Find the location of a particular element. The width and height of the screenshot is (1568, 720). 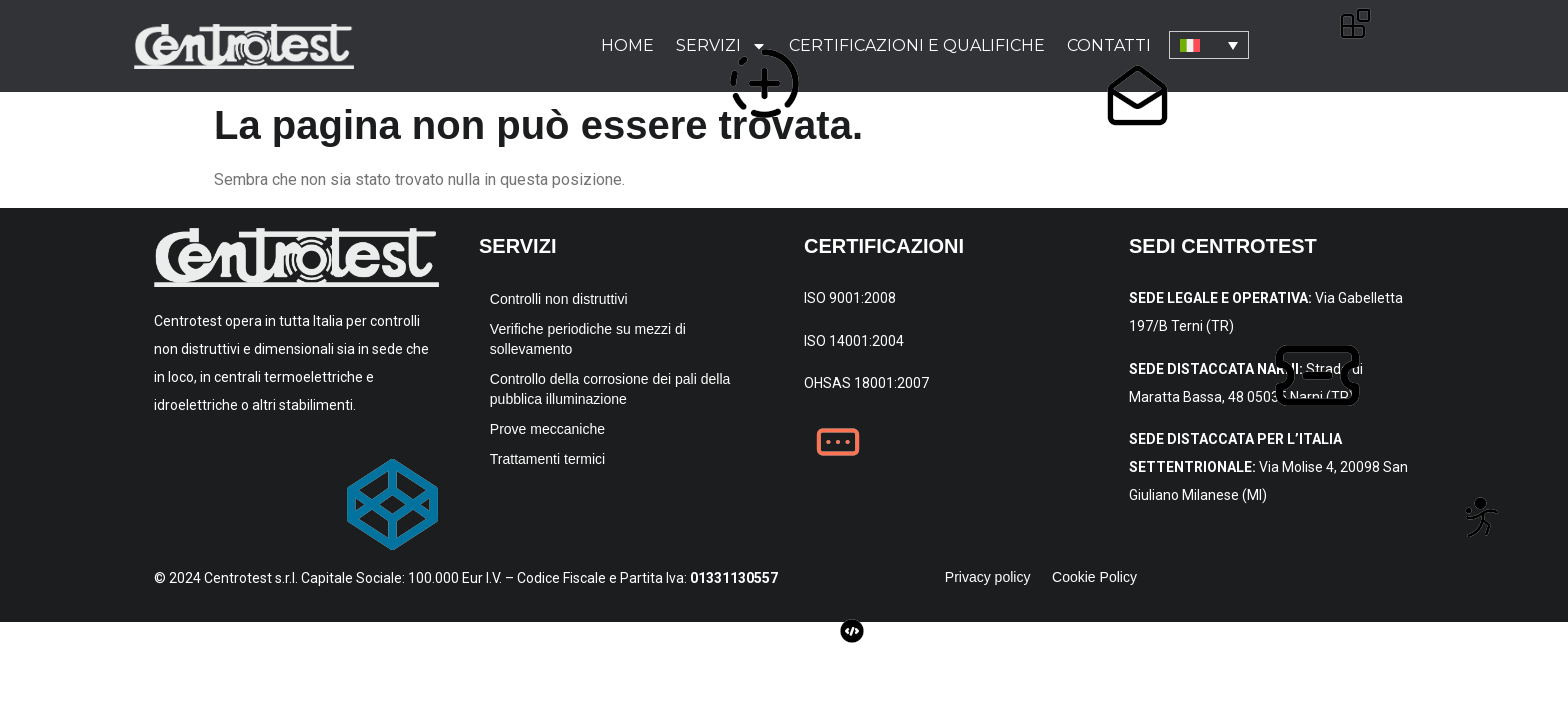

access code editor or development tools is located at coordinates (852, 631).